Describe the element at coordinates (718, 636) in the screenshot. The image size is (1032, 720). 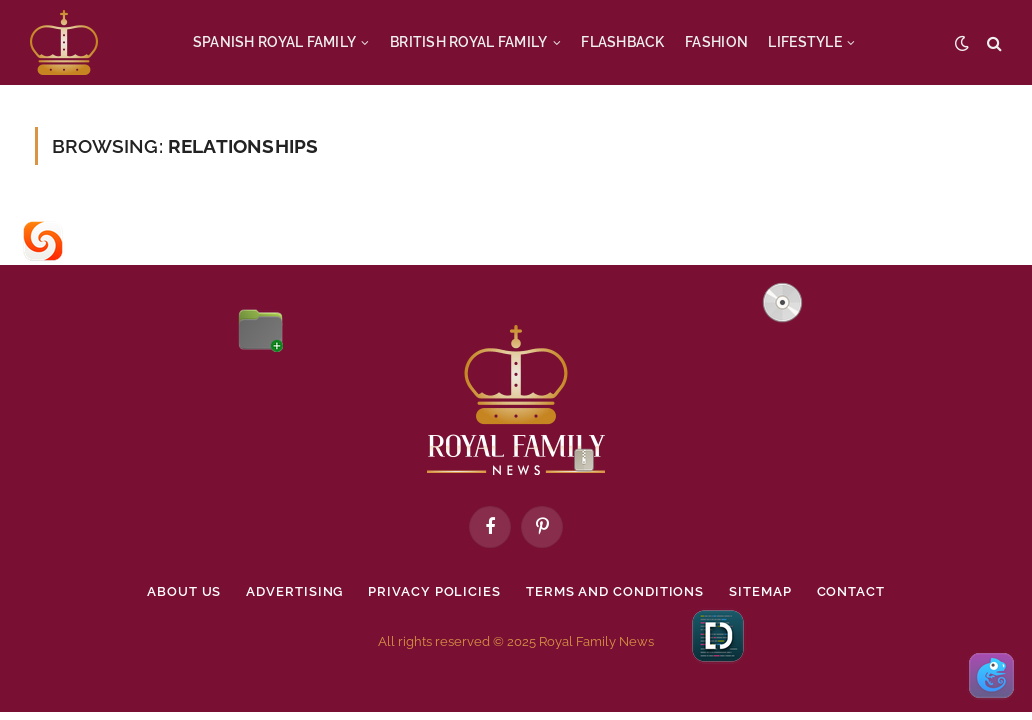
I see `open quickDocs documentation app` at that location.